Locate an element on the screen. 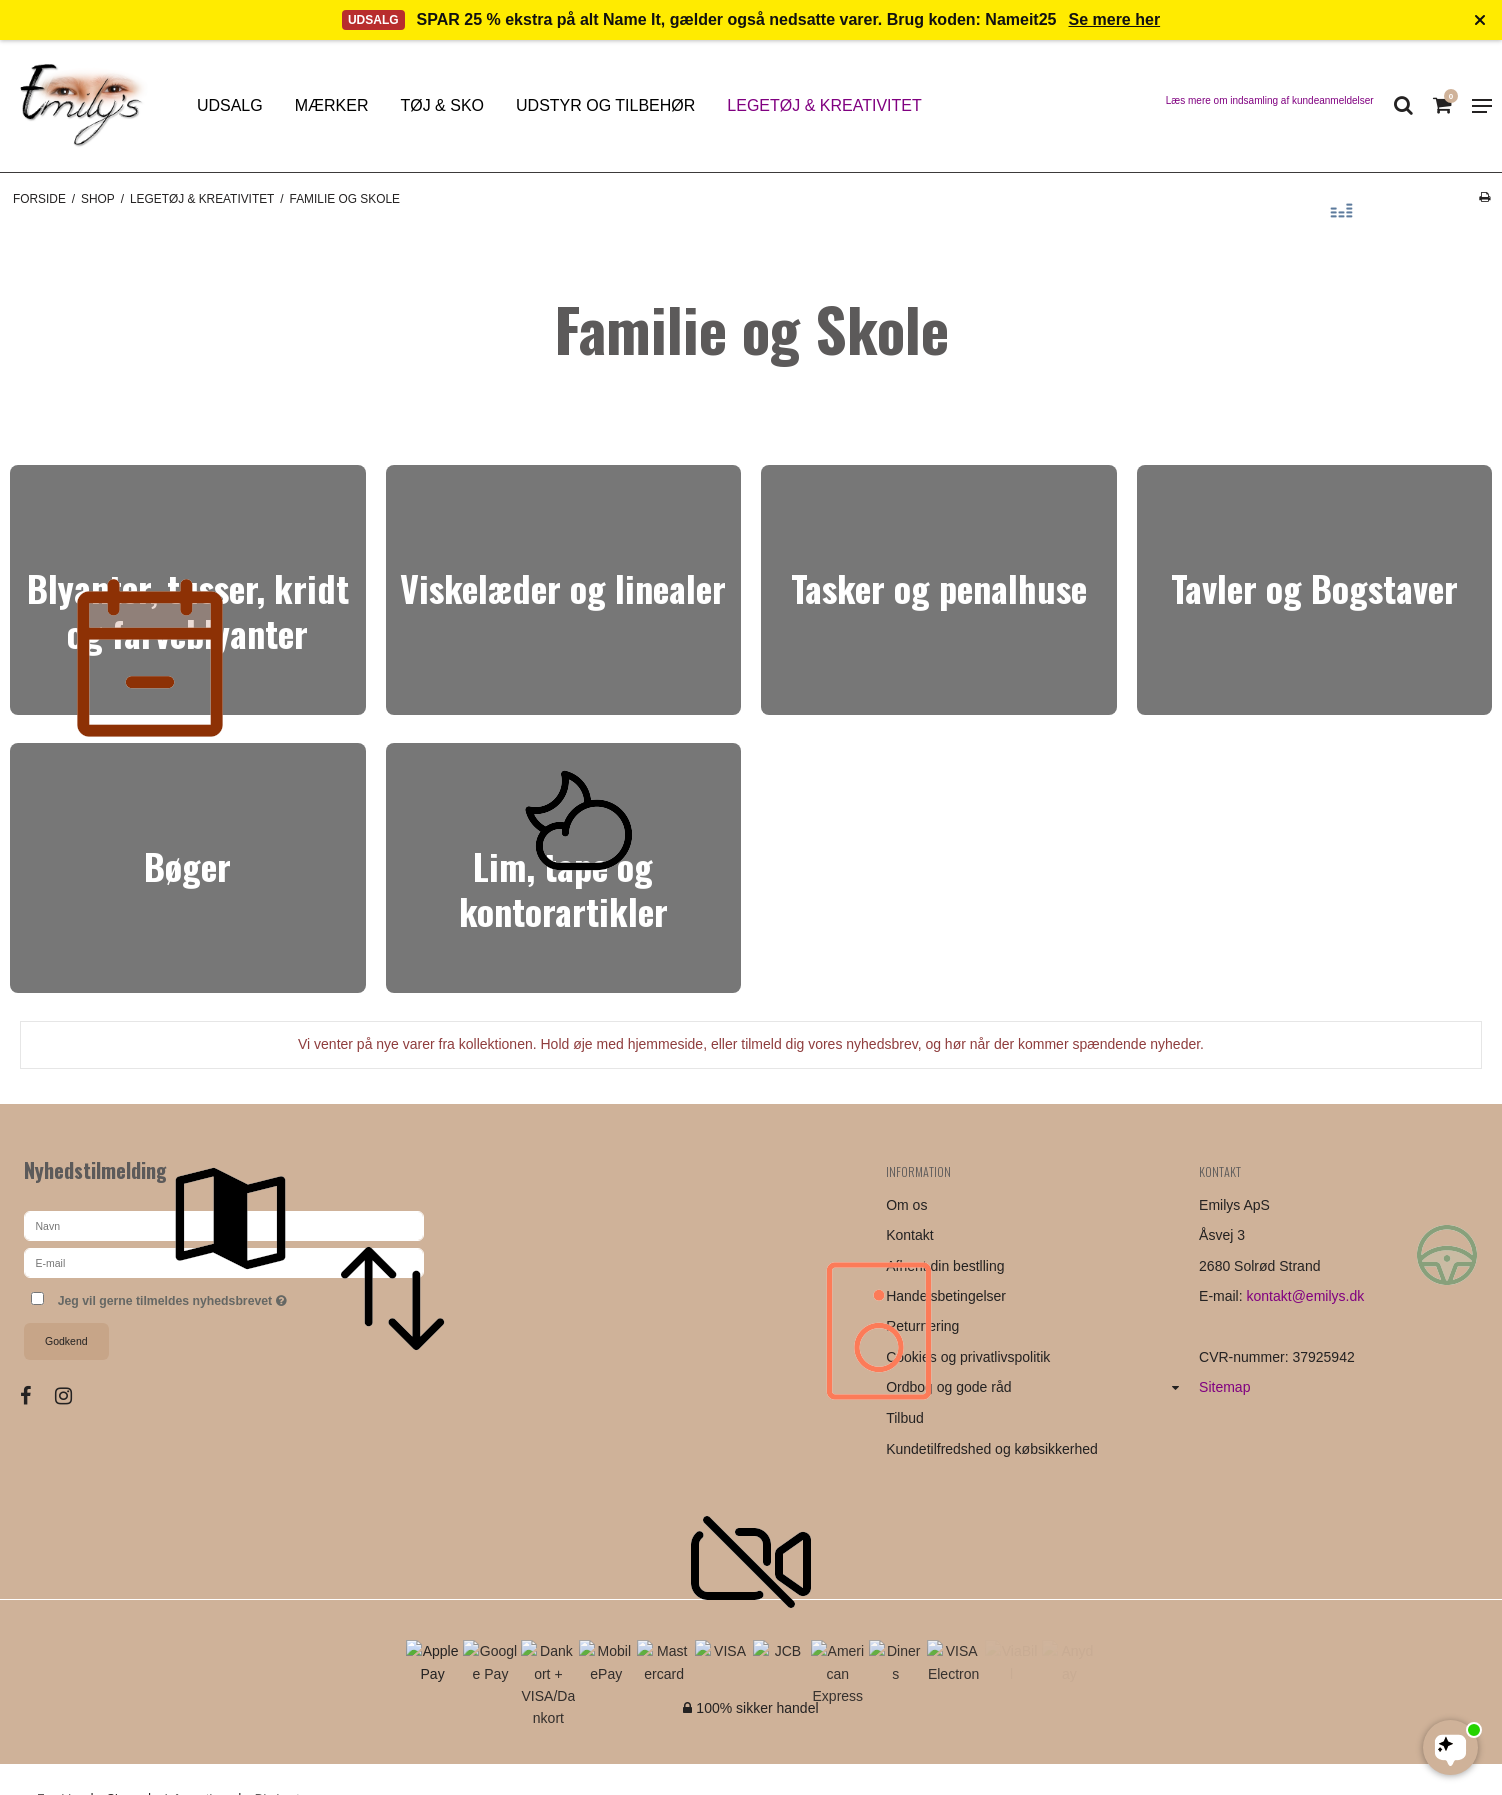 This screenshot has height=1795, width=1502. adjust audio equalizer settings is located at coordinates (1341, 210).